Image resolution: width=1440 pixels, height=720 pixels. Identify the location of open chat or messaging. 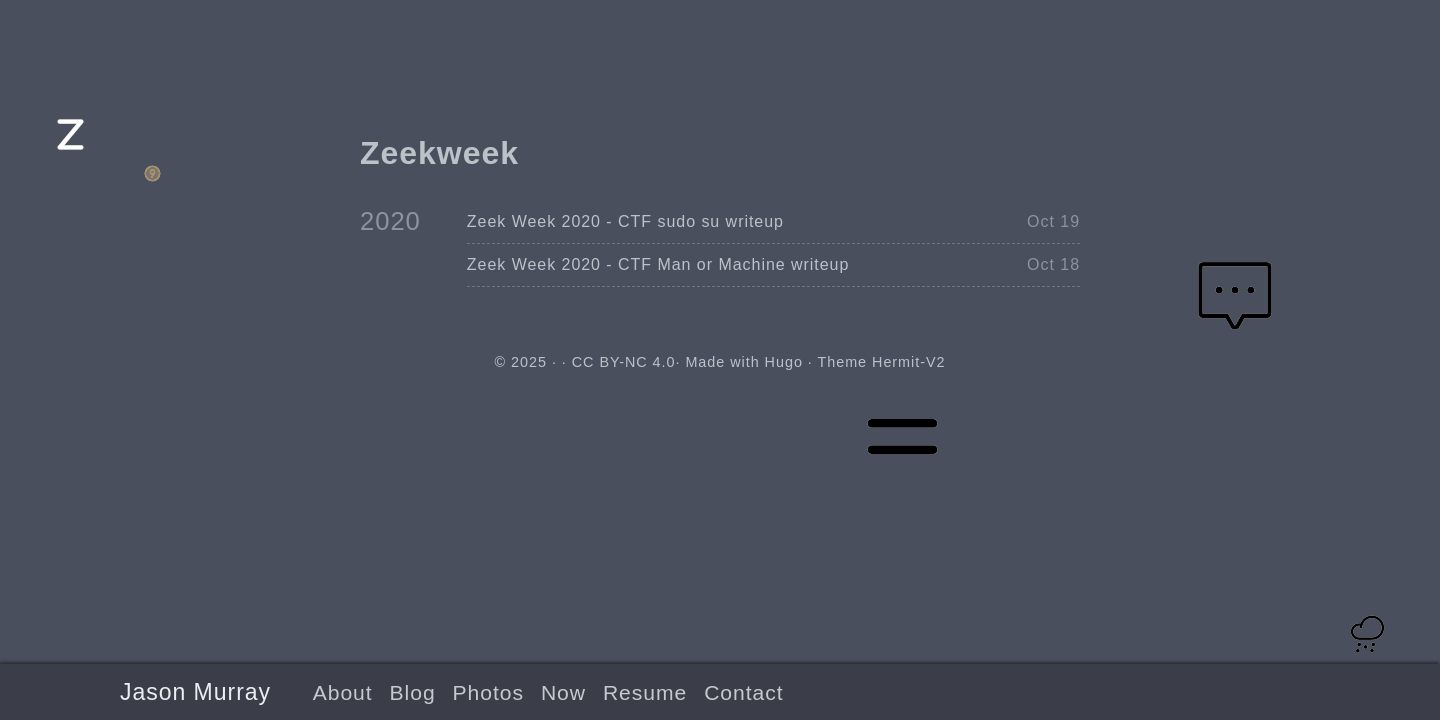
(1235, 293).